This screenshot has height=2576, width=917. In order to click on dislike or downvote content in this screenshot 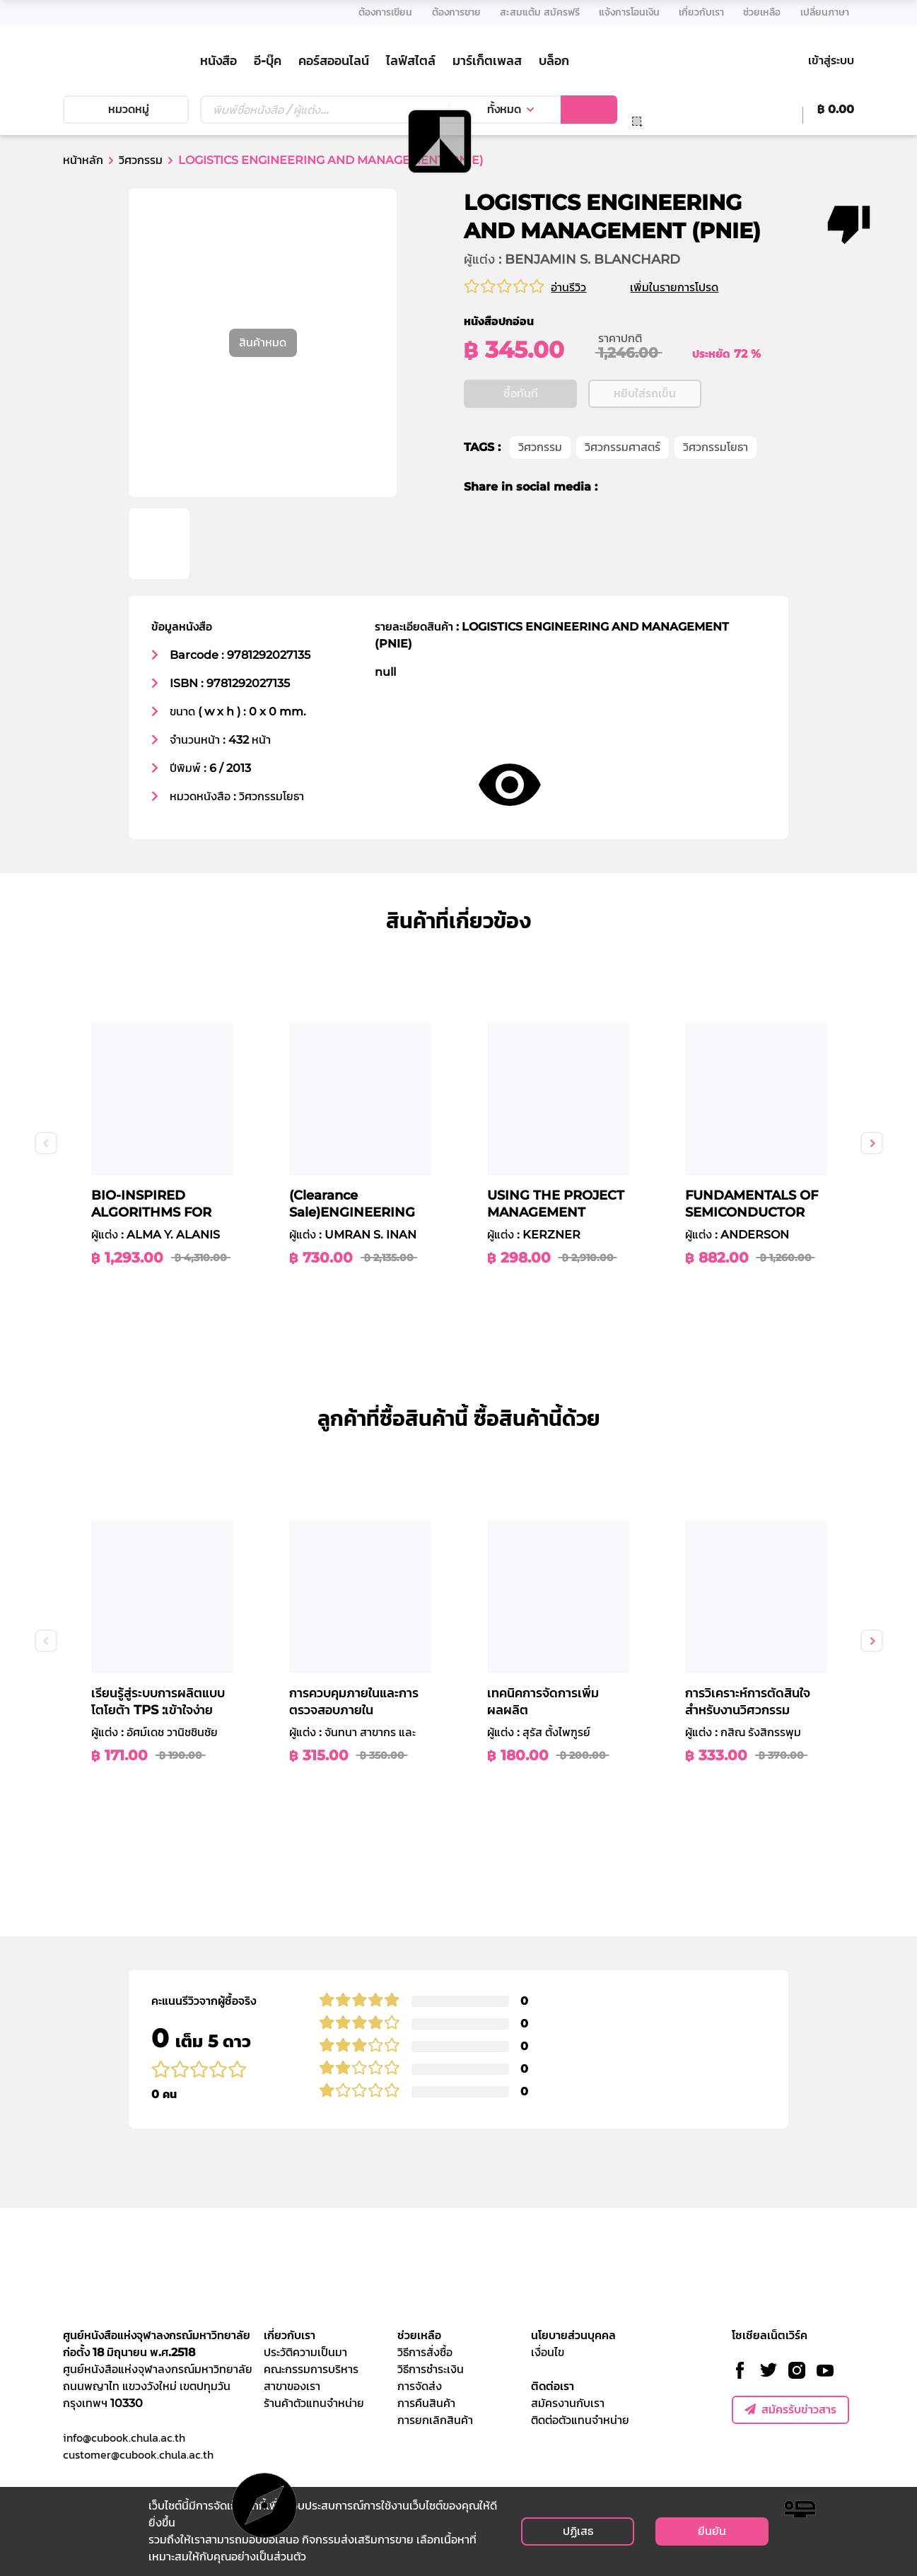, I will do `click(848, 223)`.